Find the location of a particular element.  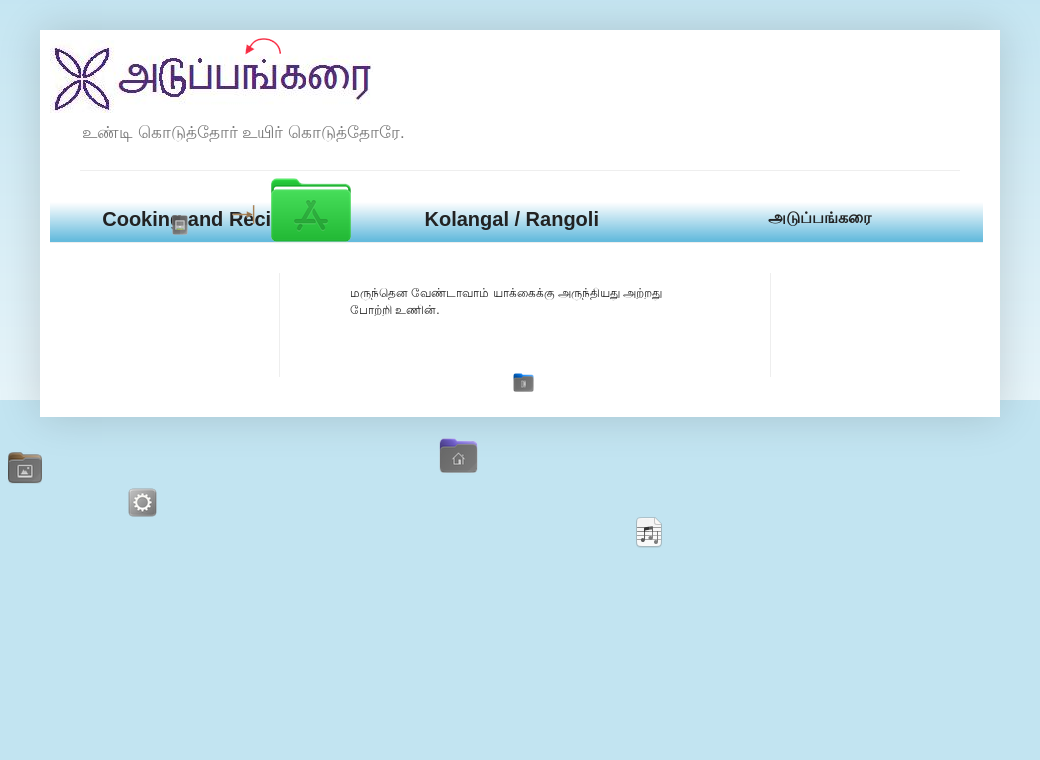

an iMelody audio file is located at coordinates (649, 532).